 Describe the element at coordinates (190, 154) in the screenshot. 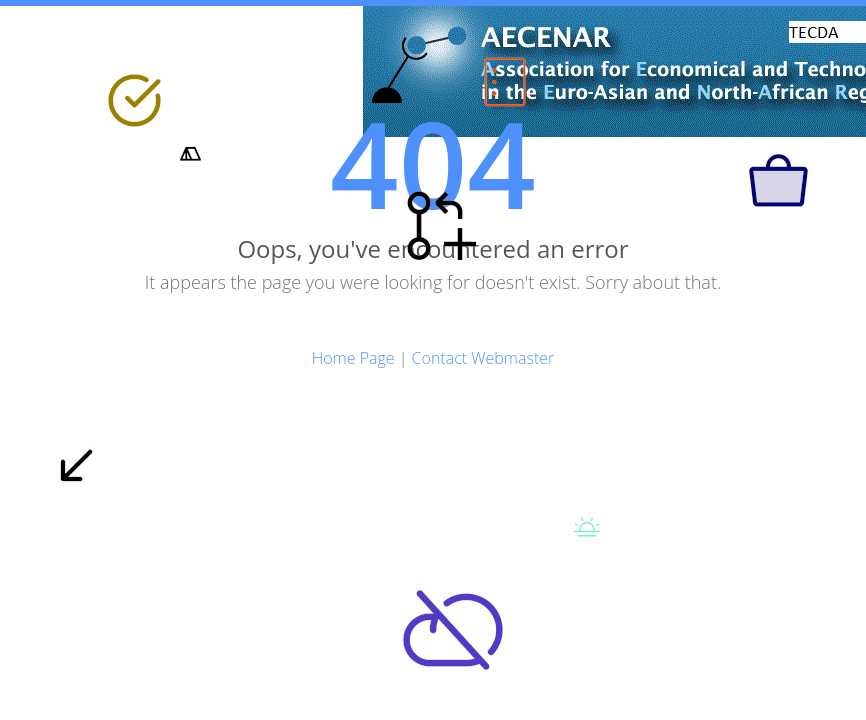

I see `access camping or outdoor activity features` at that location.